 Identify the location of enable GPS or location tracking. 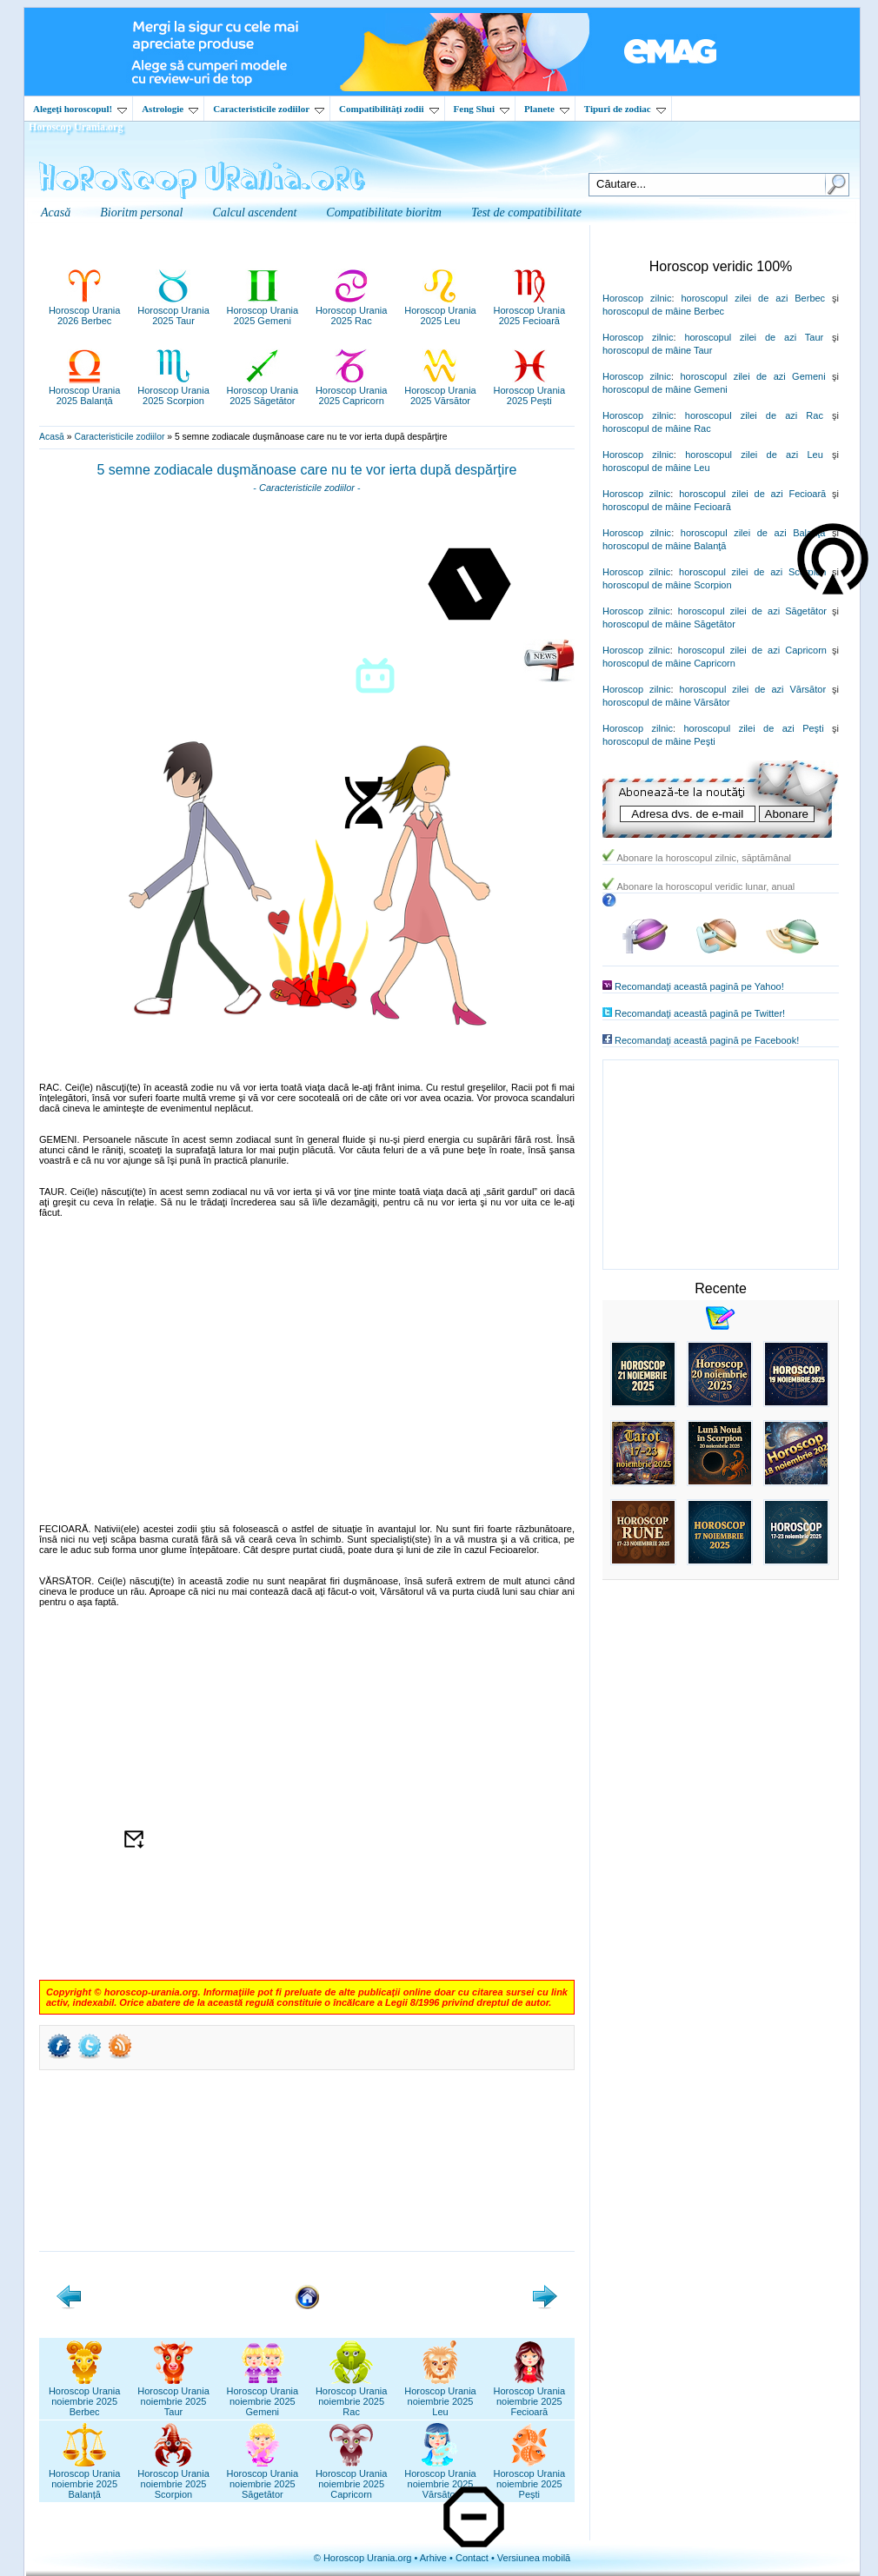
(833, 559).